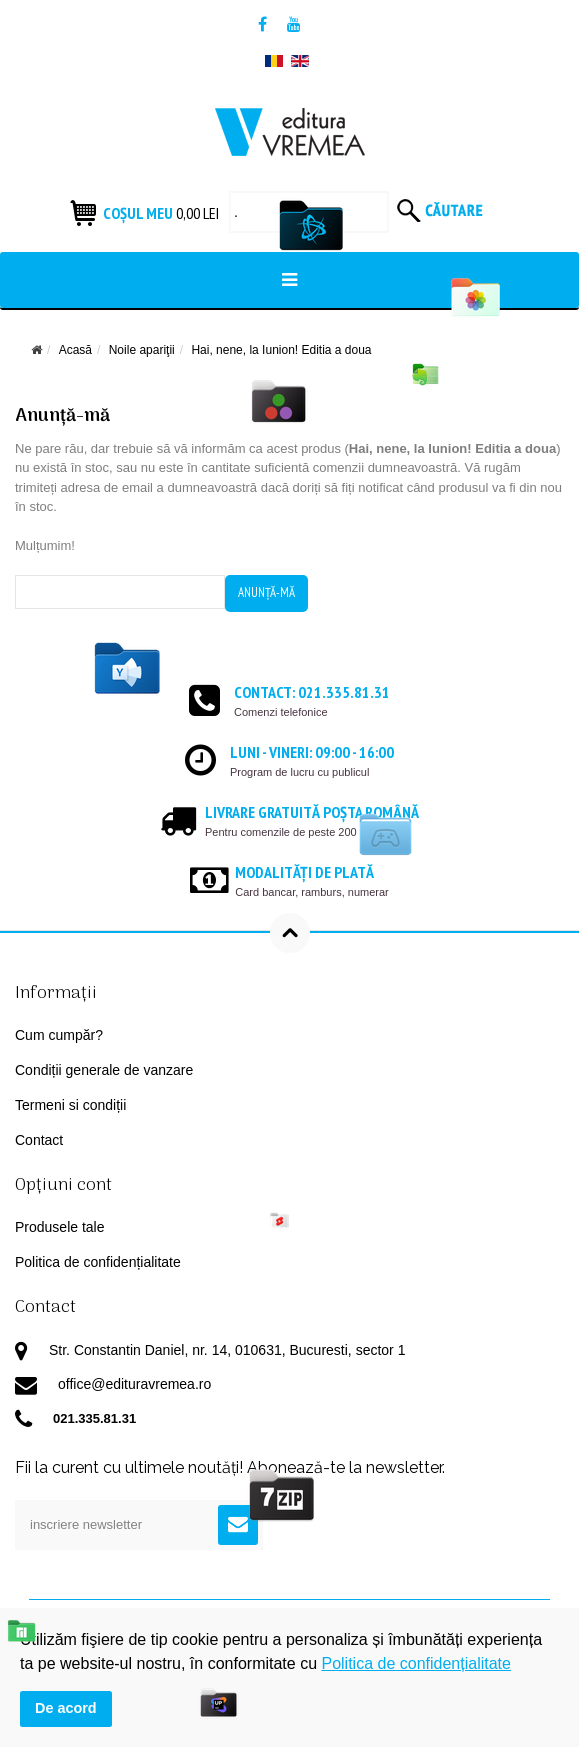 Image resolution: width=579 pixels, height=1747 pixels. What do you see at coordinates (475, 298) in the screenshot?
I see `open icloud photos folder` at bounding box center [475, 298].